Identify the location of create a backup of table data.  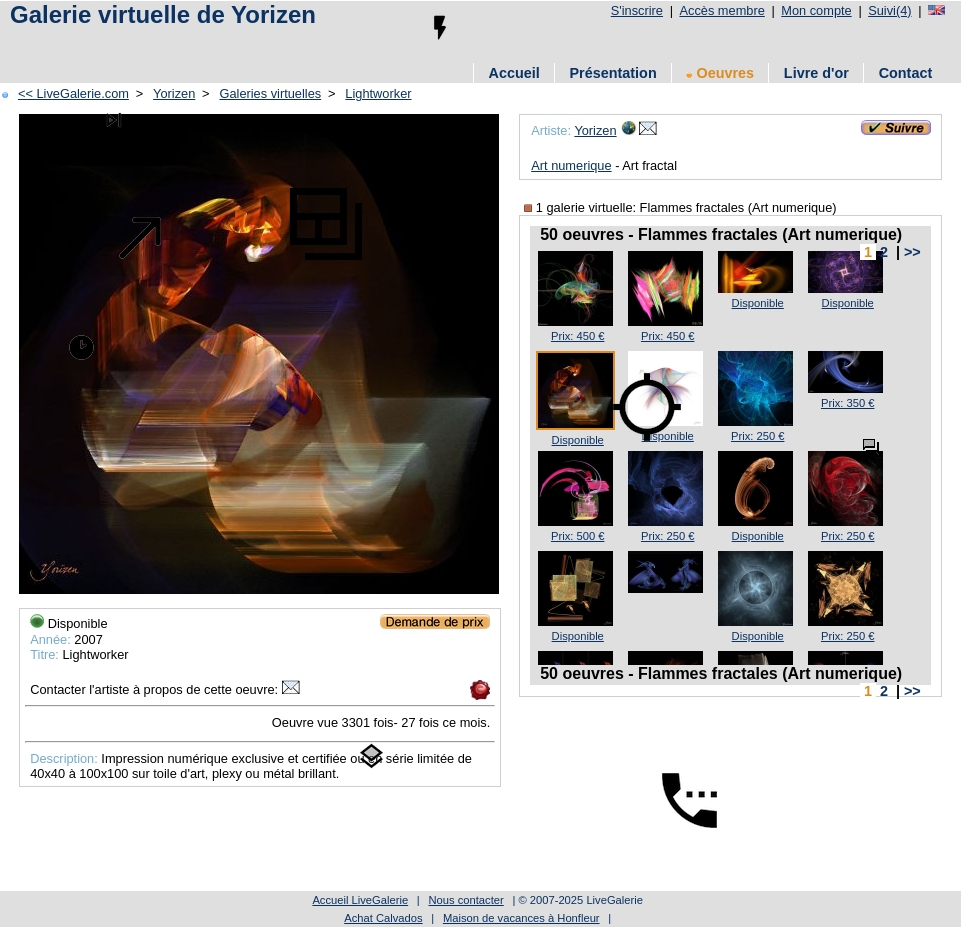
(326, 224).